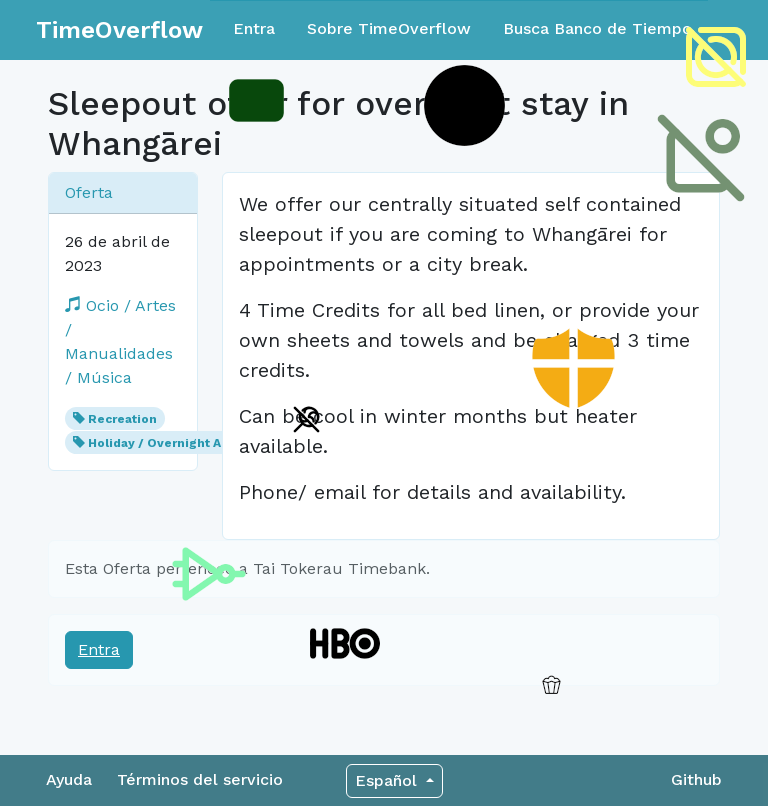 This screenshot has height=806, width=768. Describe the element at coordinates (306, 419) in the screenshot. I see `disable candy or sweets mode` at that location.